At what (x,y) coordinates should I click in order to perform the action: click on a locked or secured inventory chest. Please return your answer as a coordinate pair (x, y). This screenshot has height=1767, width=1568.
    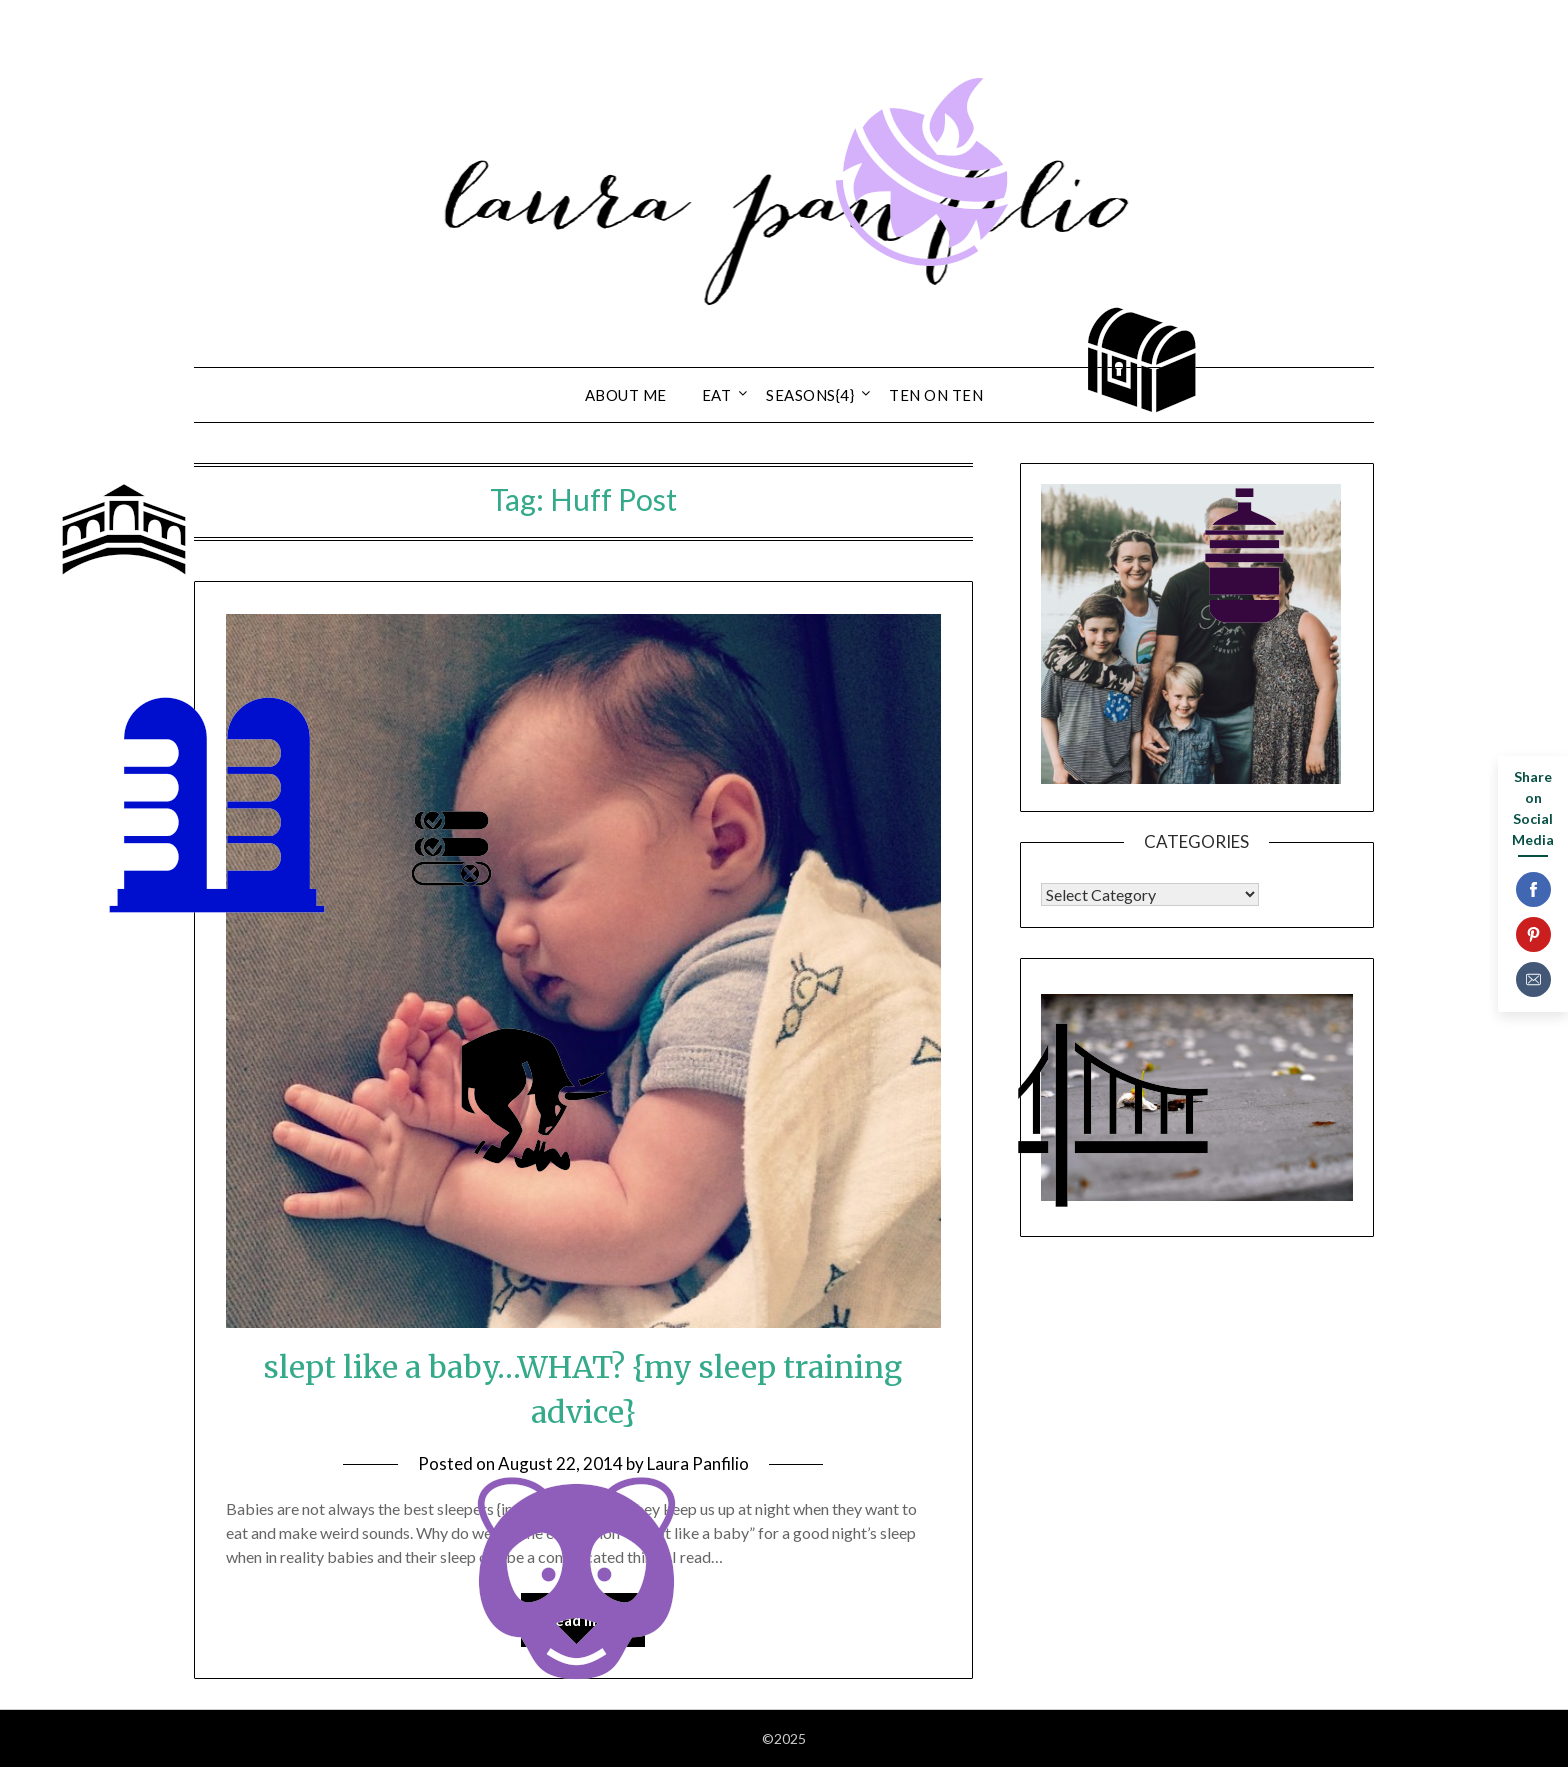
    Looking at the image, I should click on (1142, 361).